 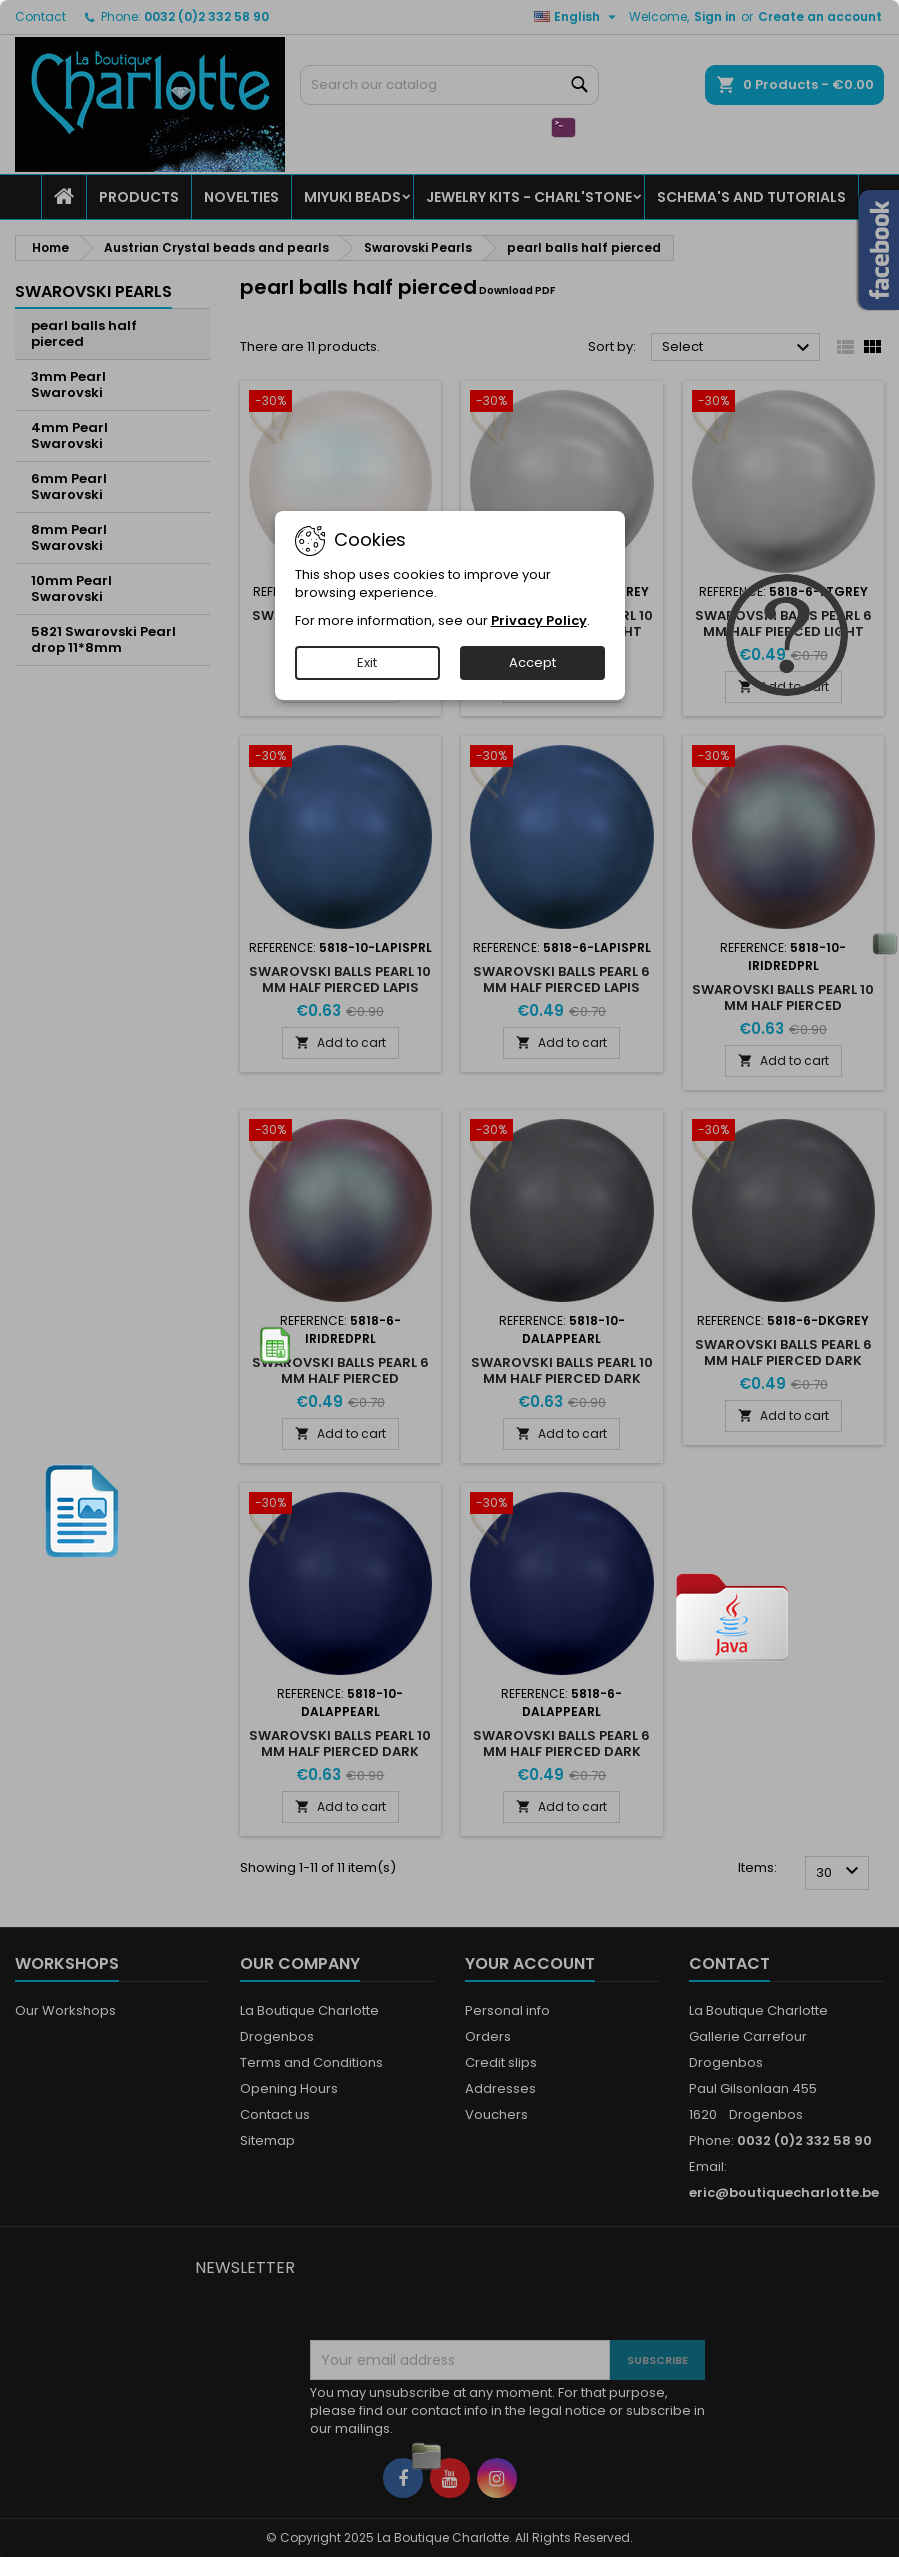 What do you see at coordinates (82, 1511) in the screenshot?
I see `open a text document file` at bounding box center [82, 1511].